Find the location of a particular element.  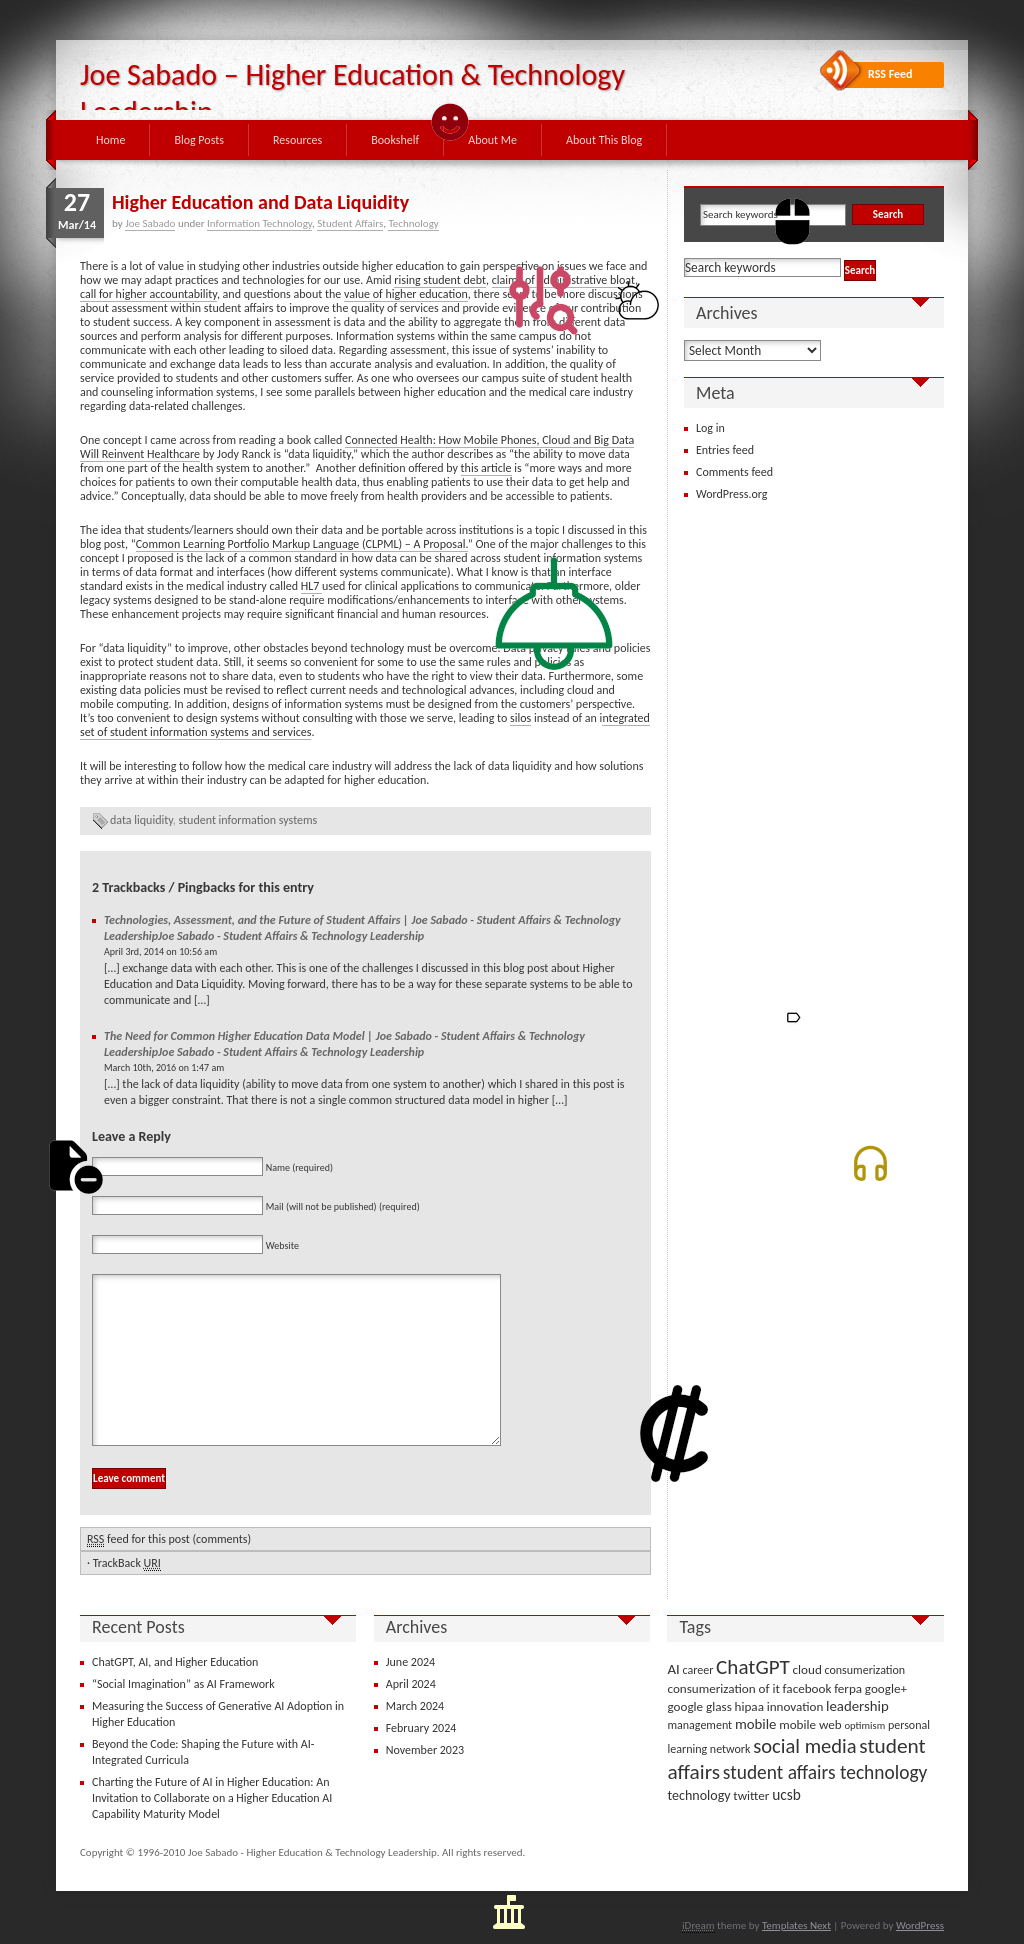

mouse input device indicator is located at coordinates (792, 221).